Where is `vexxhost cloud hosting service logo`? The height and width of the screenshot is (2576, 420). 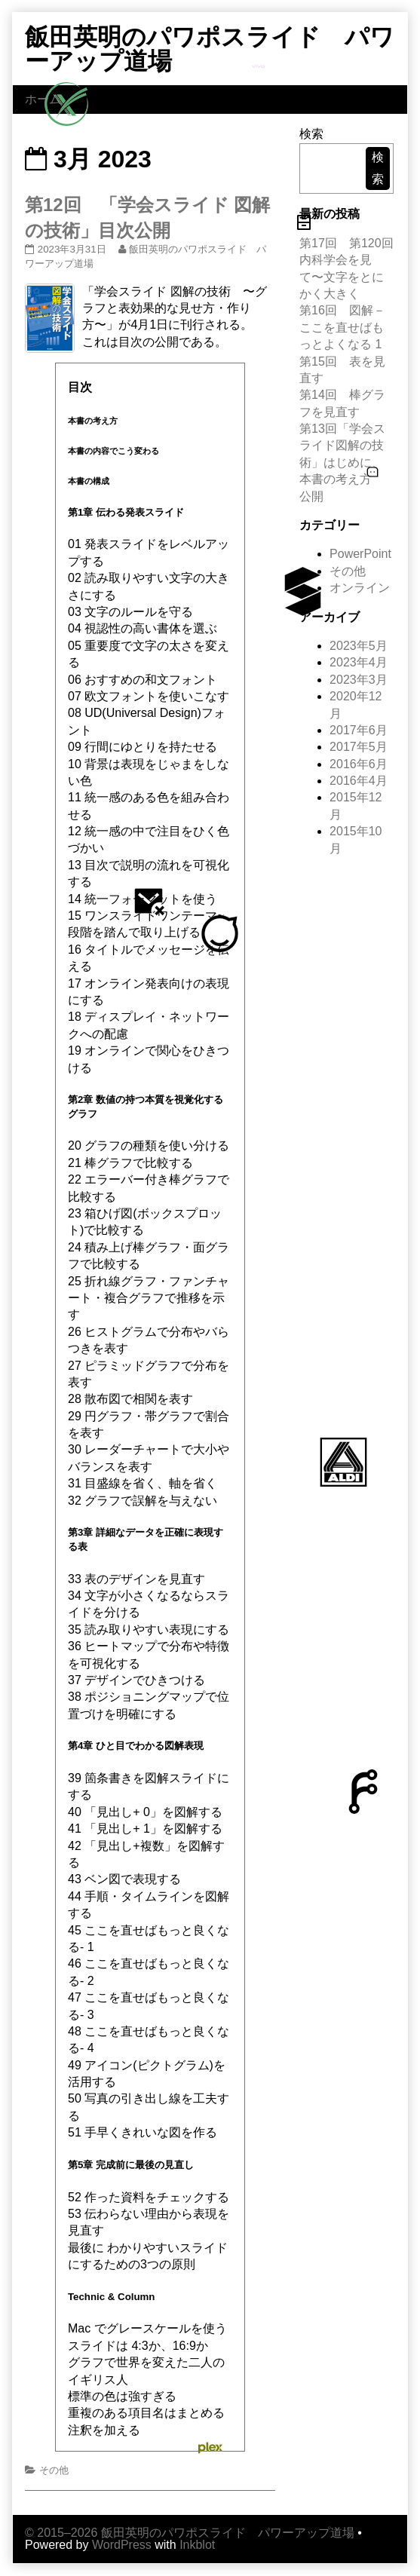
vexxhost cloud hosting service logo is located at coordinates (66, 104).